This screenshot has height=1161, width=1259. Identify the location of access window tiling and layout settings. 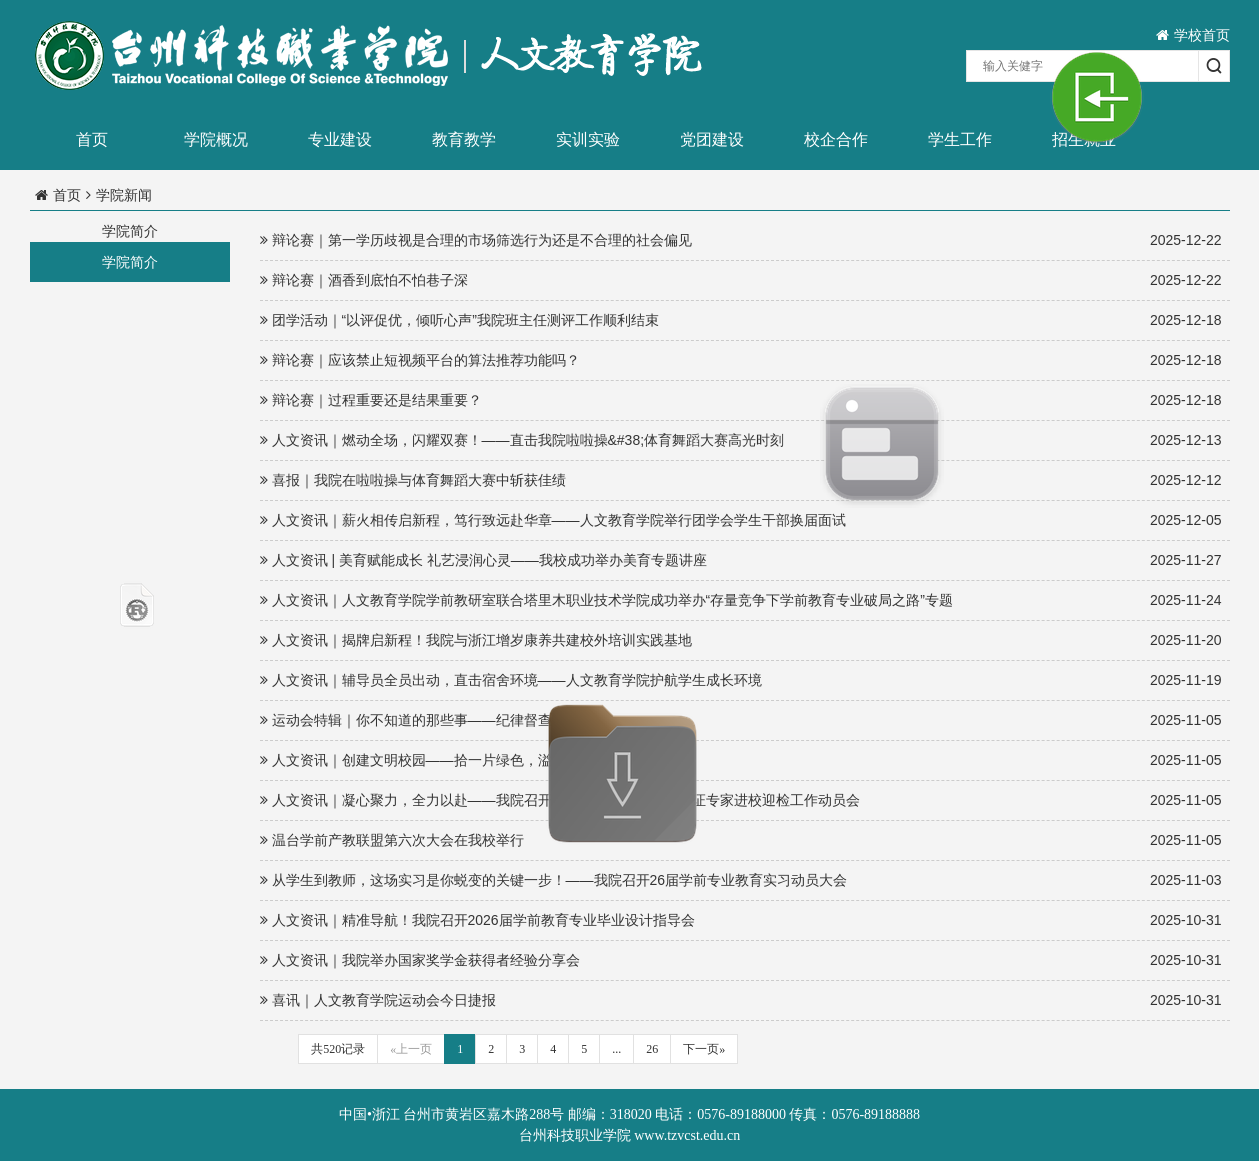
(882, 446).